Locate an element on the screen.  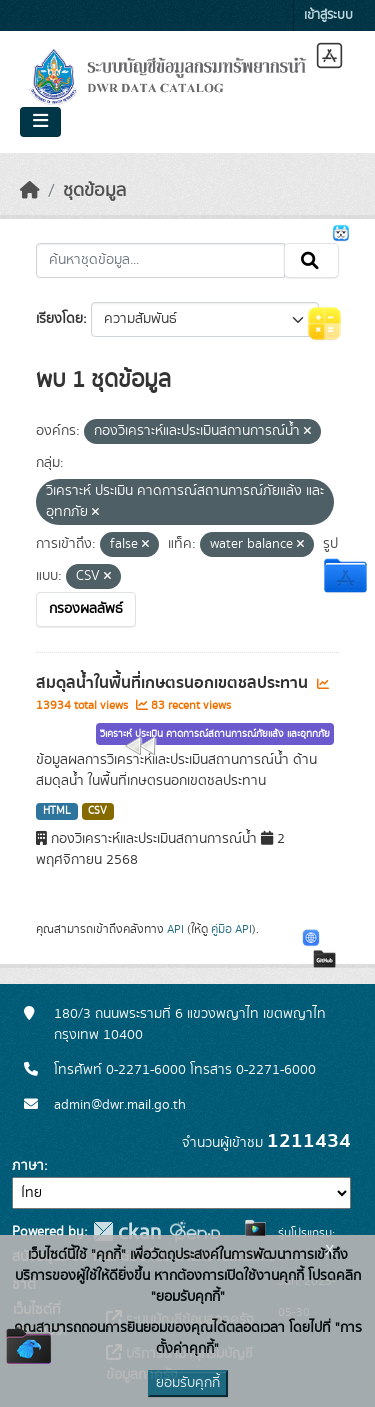
open garuda linux system folder is located at coordinates (28, 1347).